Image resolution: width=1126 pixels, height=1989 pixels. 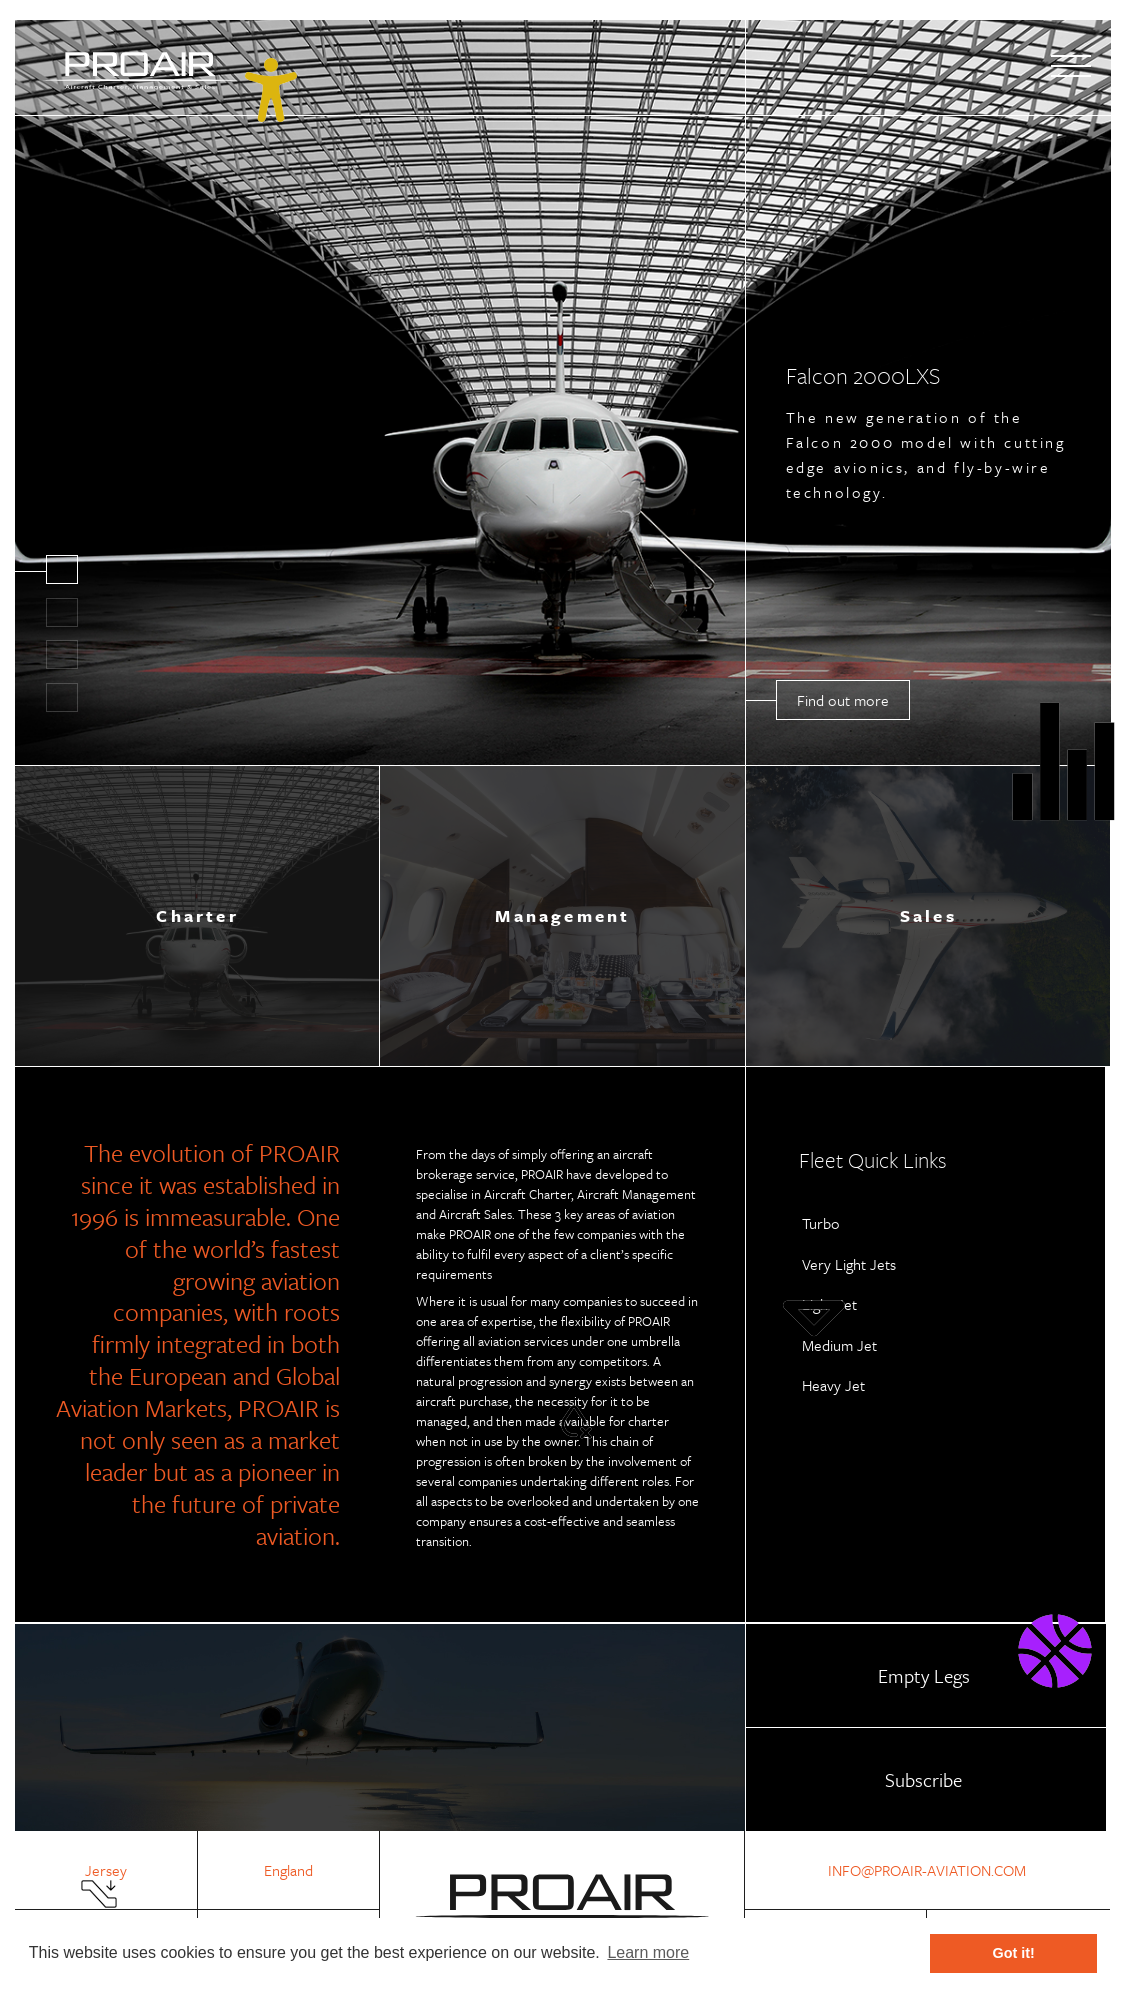 What do you see at coordinates (1055, 1651) in the screenshot?
I see `access sports or basketball-related content` at bounding box center [1055, 1651].